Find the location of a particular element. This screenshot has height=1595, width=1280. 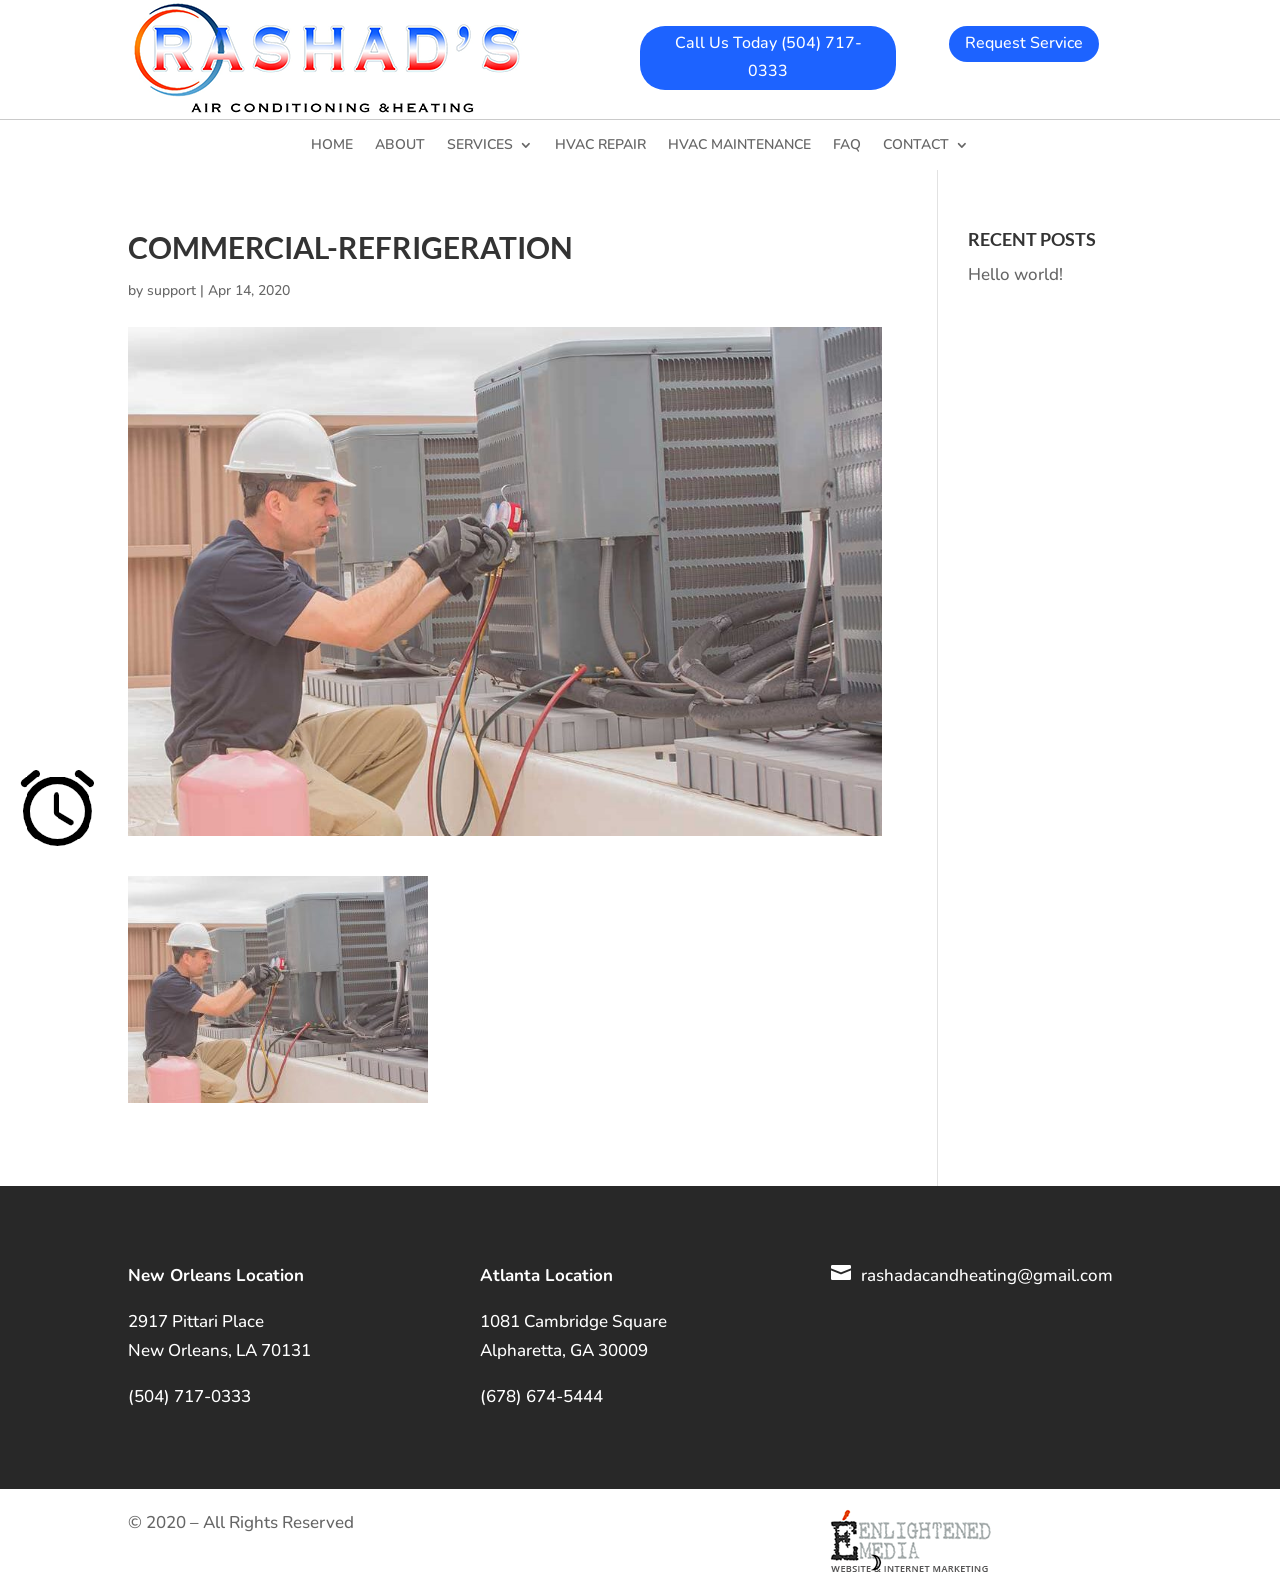

toggle dark mode or night theme is located at coordinates (875, 1562).